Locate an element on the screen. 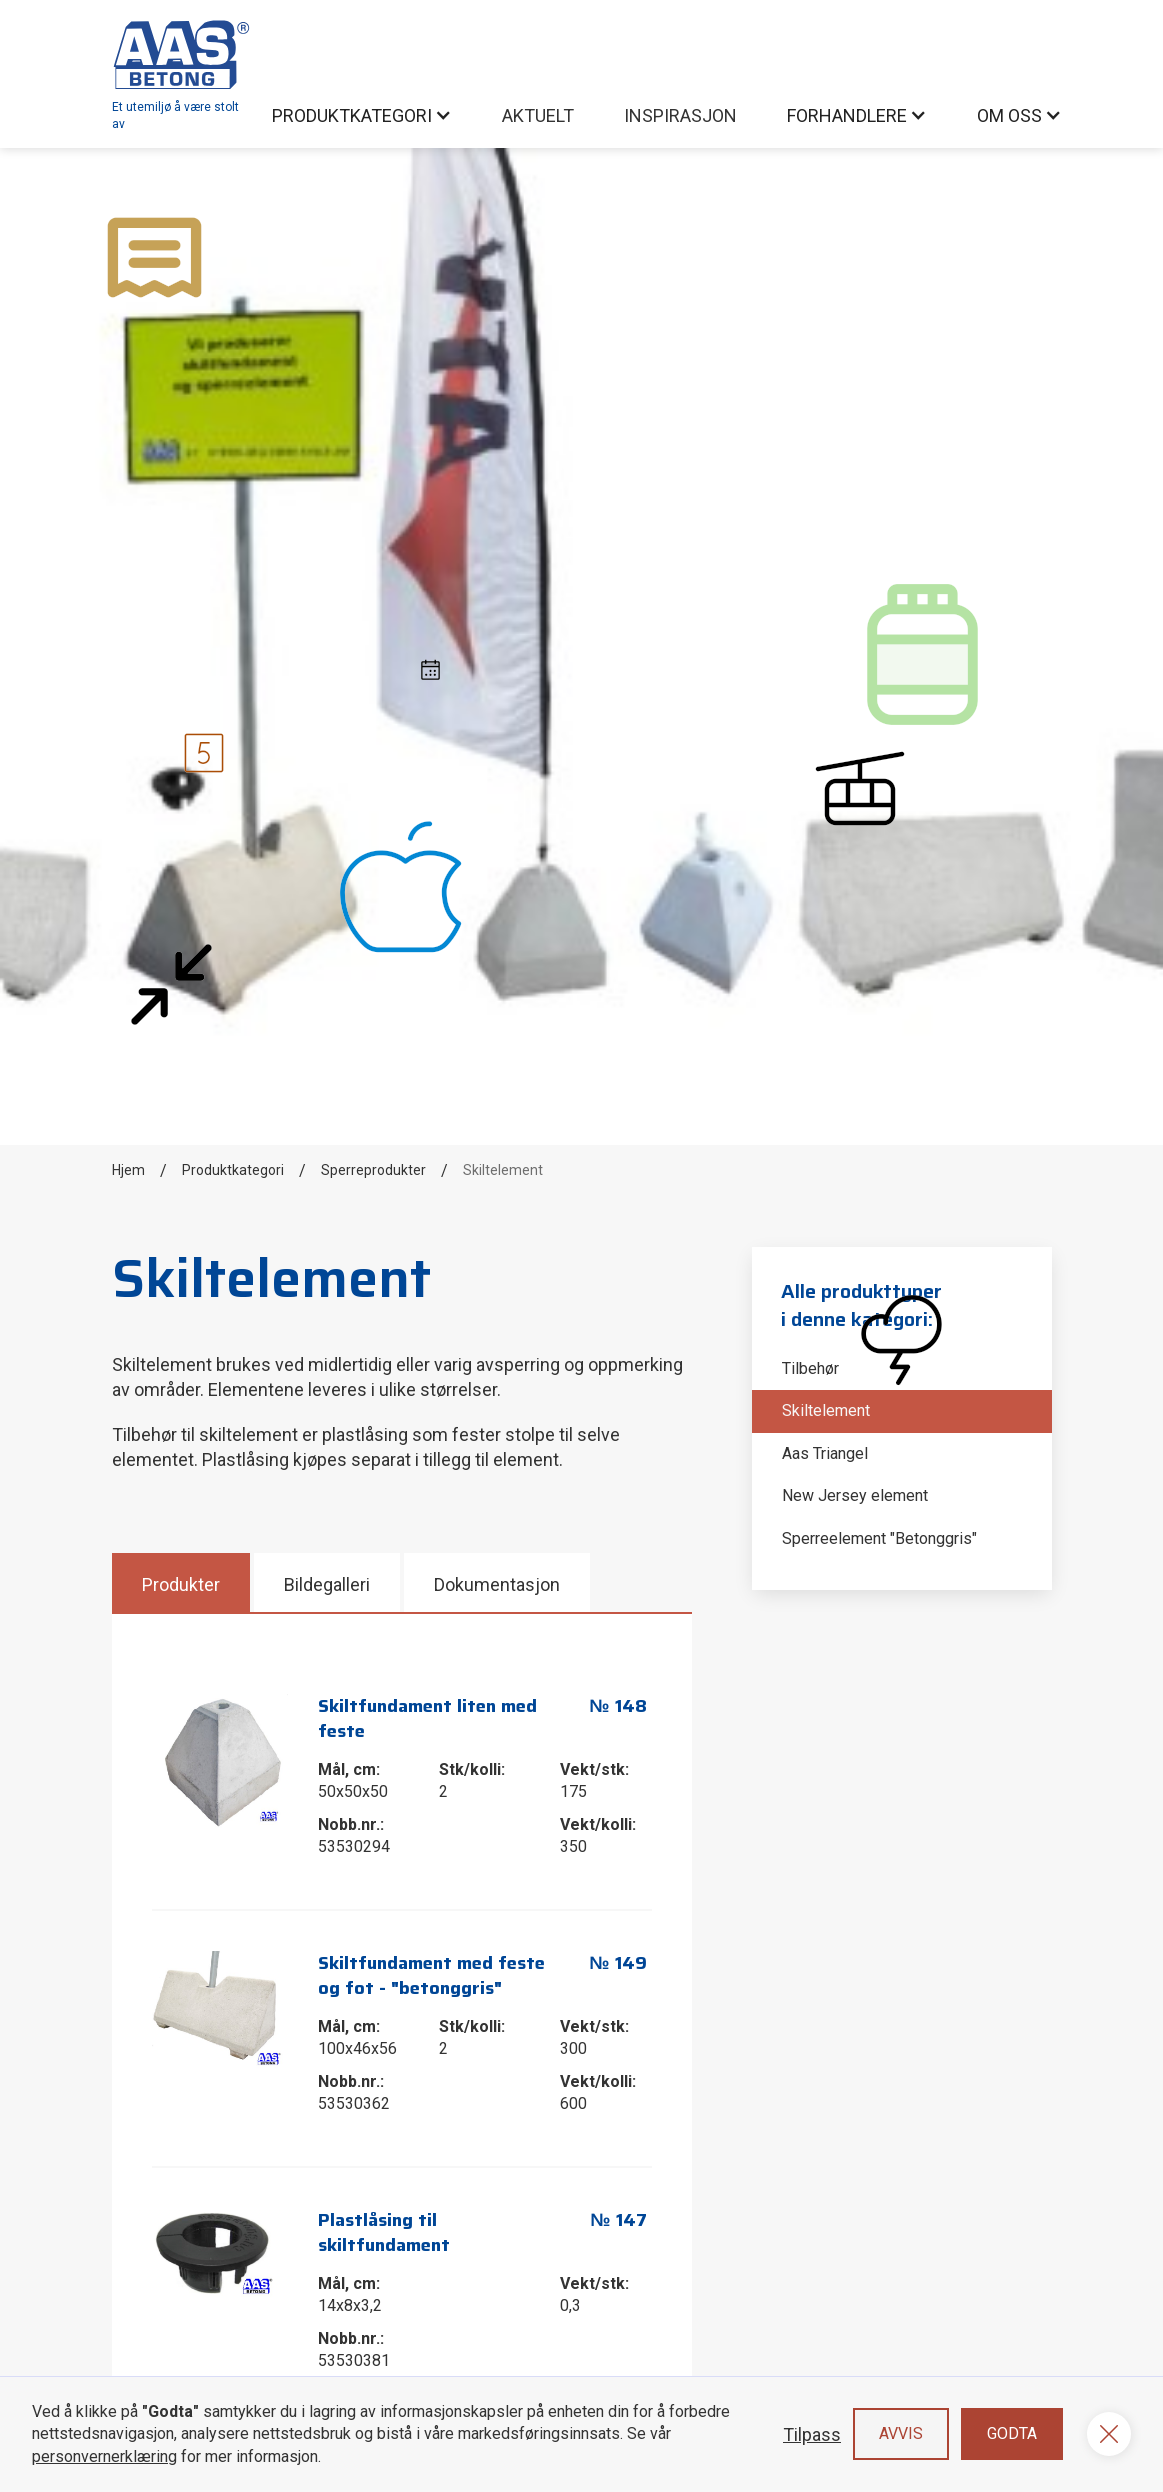 This screenshot has width=1163, height=2492. indicates thunderstorm or severe weather conditions is located at coordinates (901, 1338).